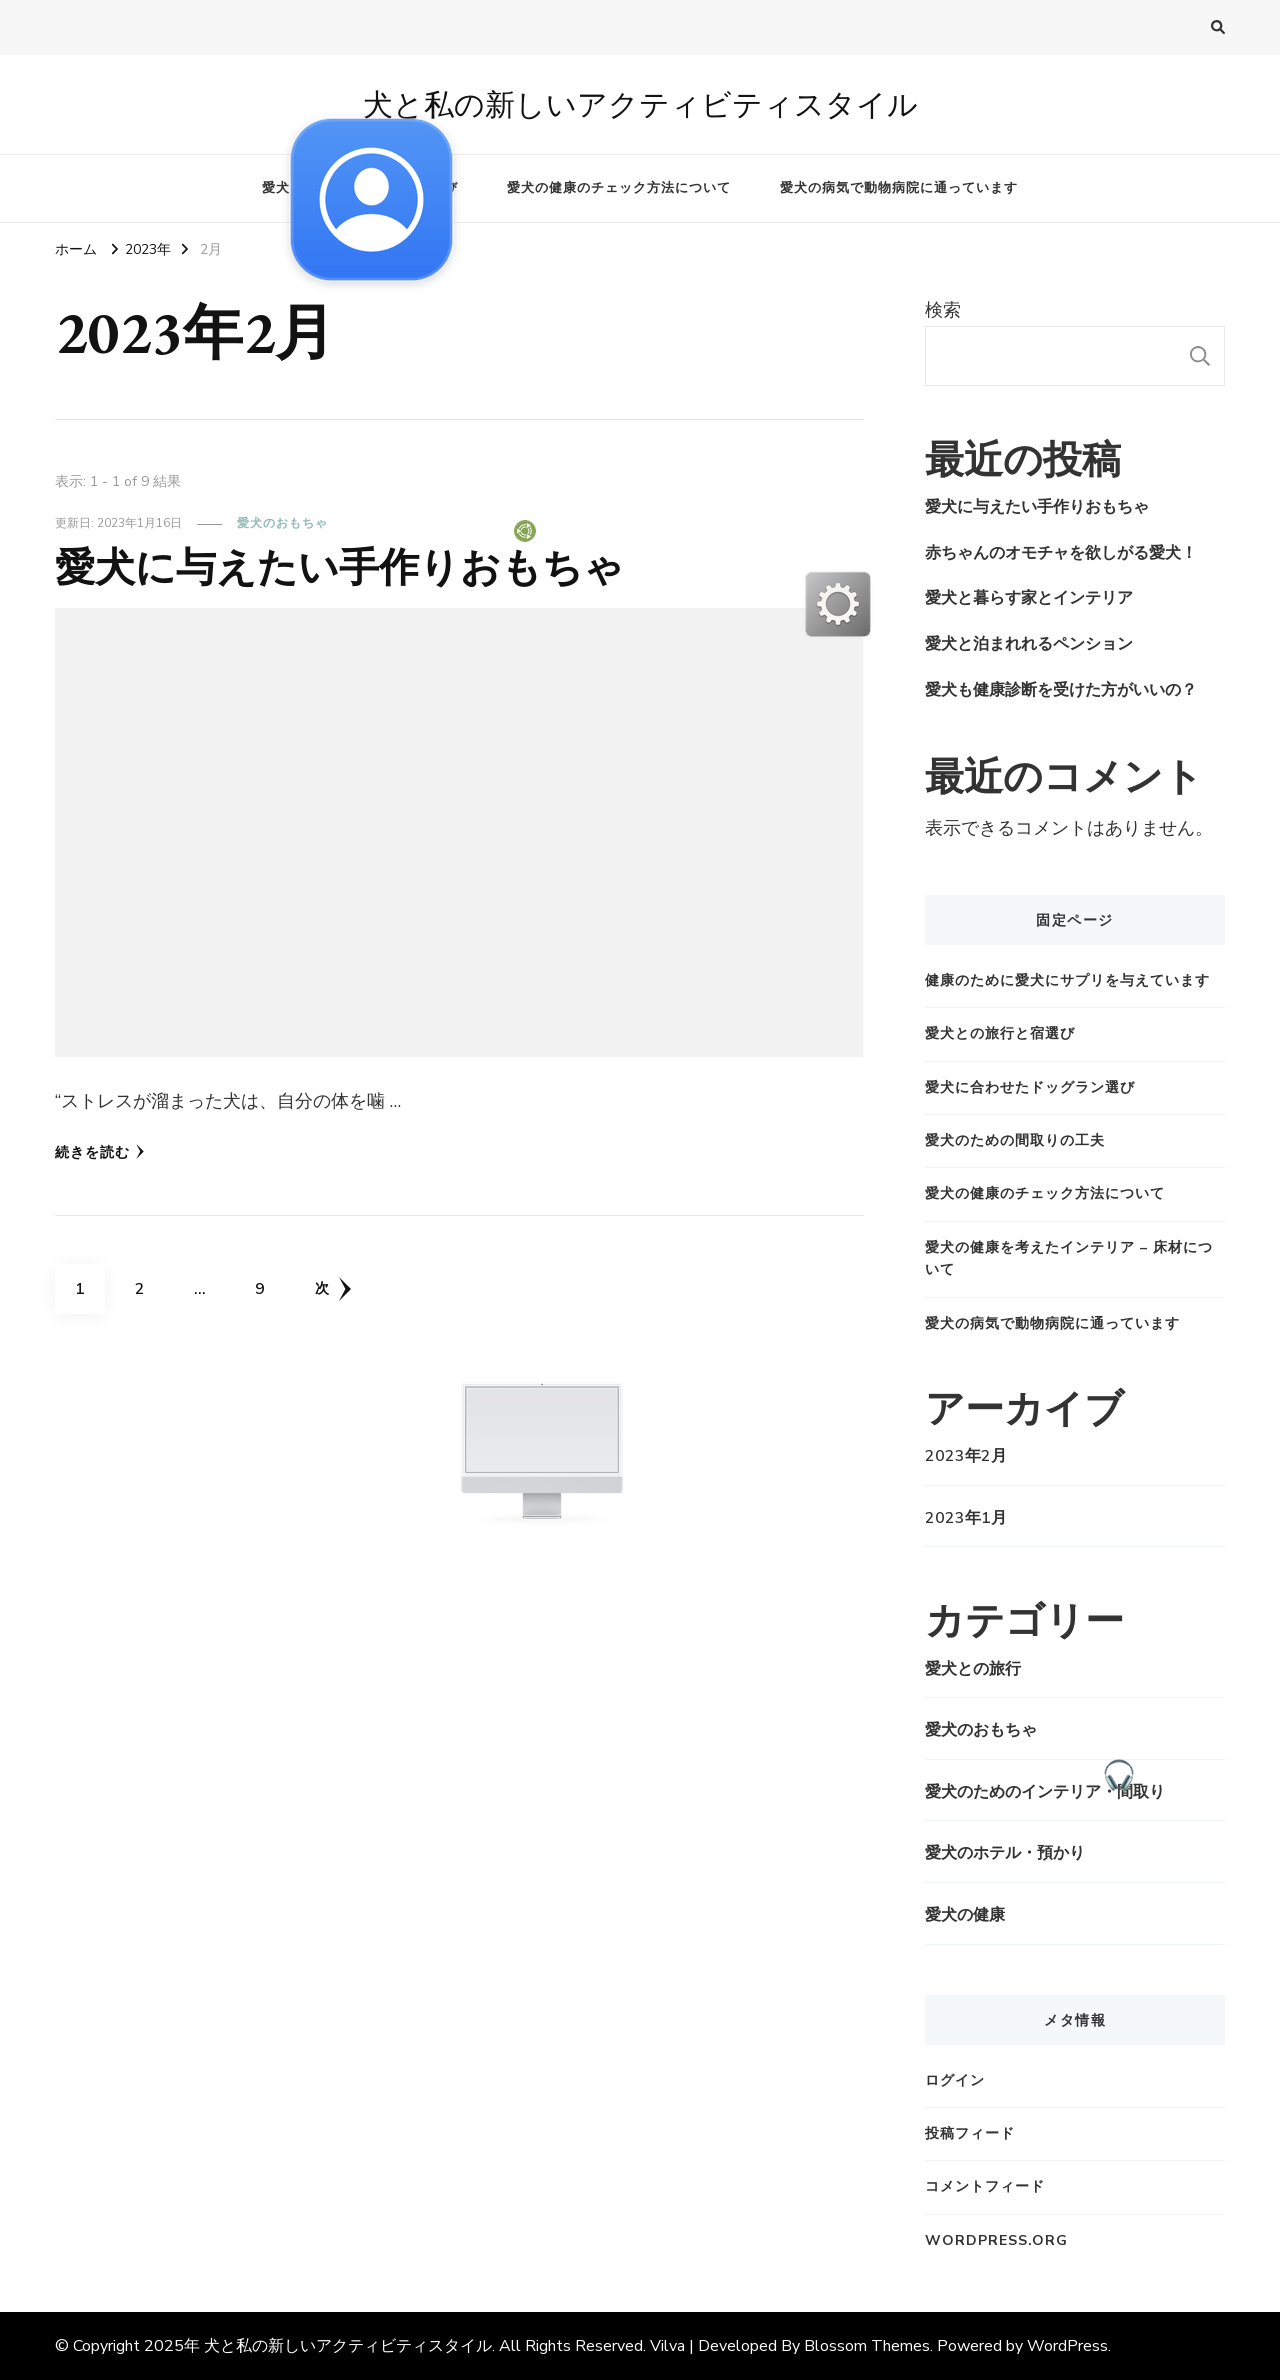 The width and height of the screenshot is (1280, 2380). I want to click on manage contact list settings, so click(371, 202).